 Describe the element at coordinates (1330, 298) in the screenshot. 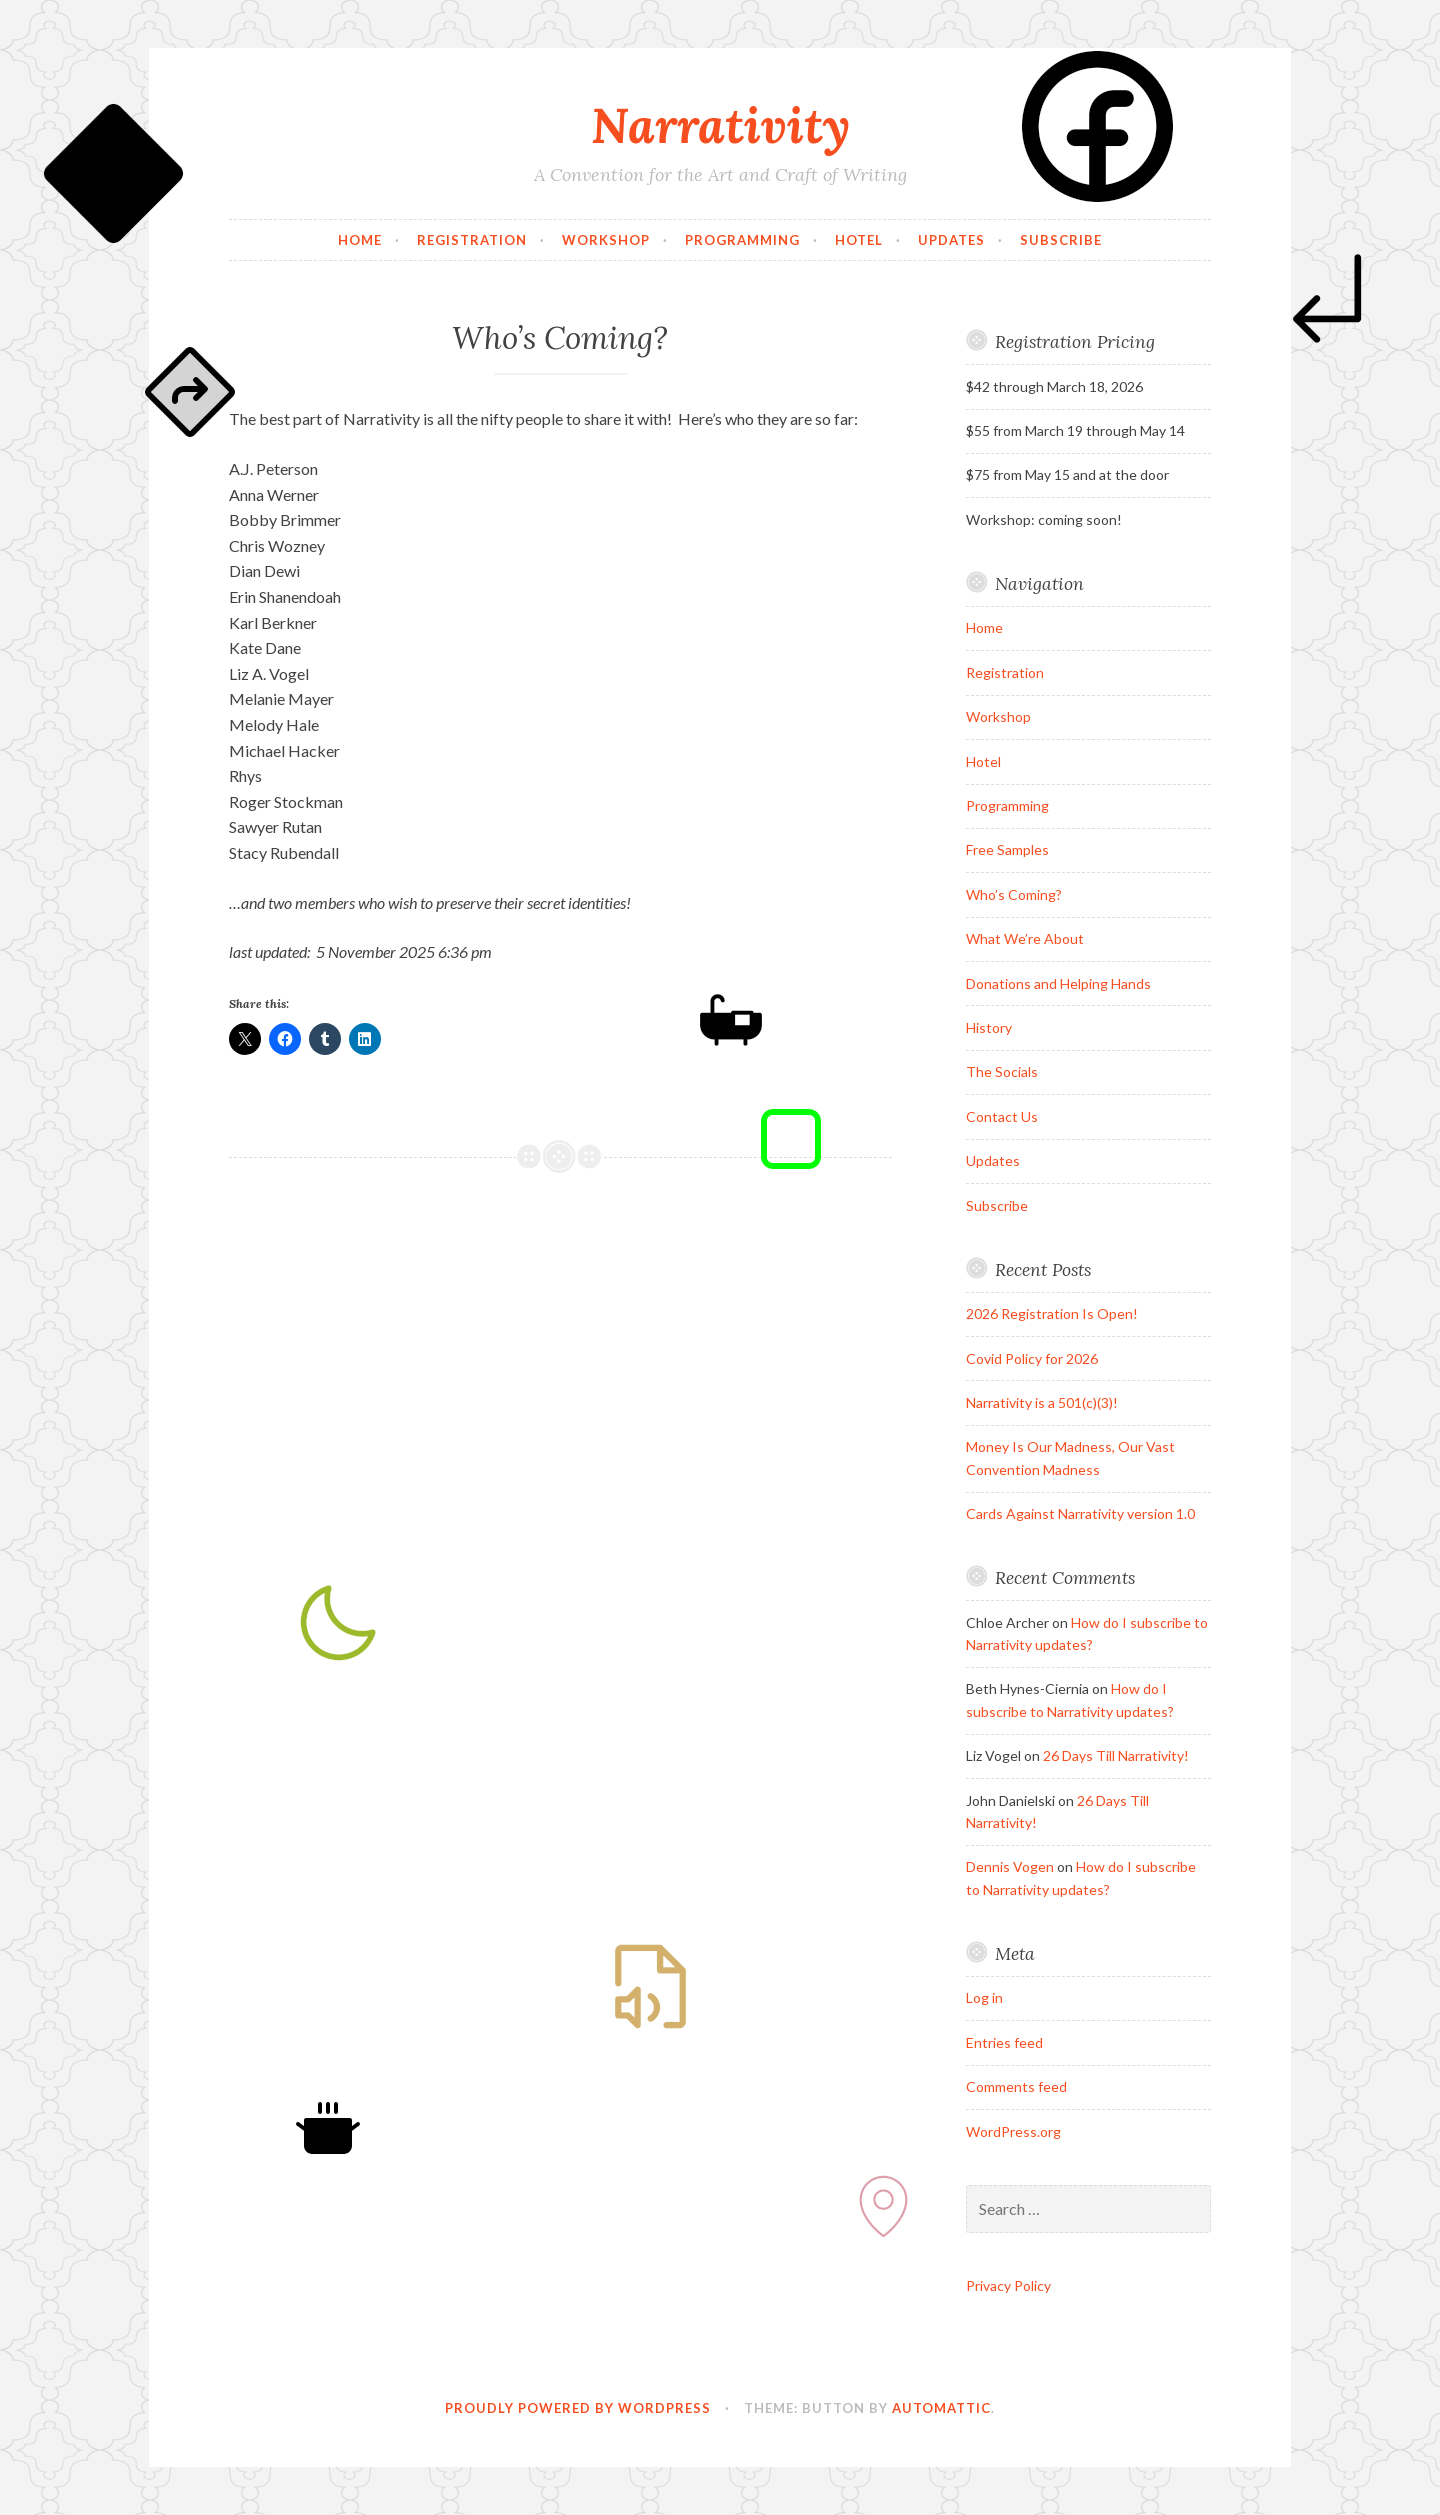

I see `return or enter key` at that location.